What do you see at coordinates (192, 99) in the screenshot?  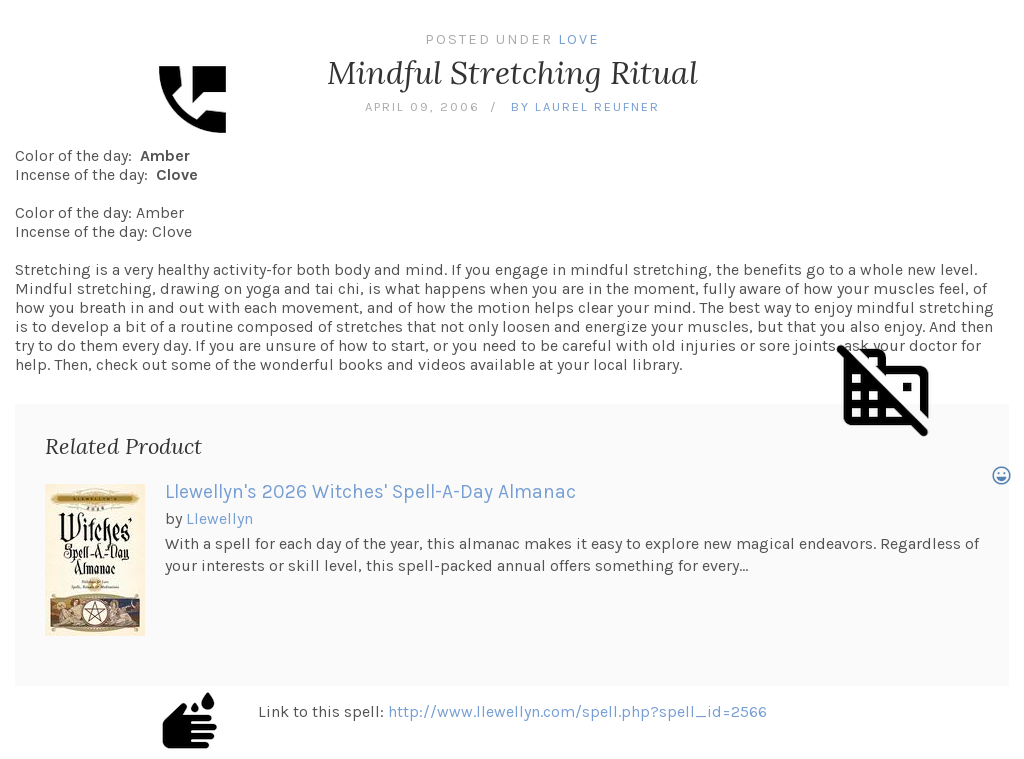 I see `access voicemail or phone messages` at bounding box center [192, 99].